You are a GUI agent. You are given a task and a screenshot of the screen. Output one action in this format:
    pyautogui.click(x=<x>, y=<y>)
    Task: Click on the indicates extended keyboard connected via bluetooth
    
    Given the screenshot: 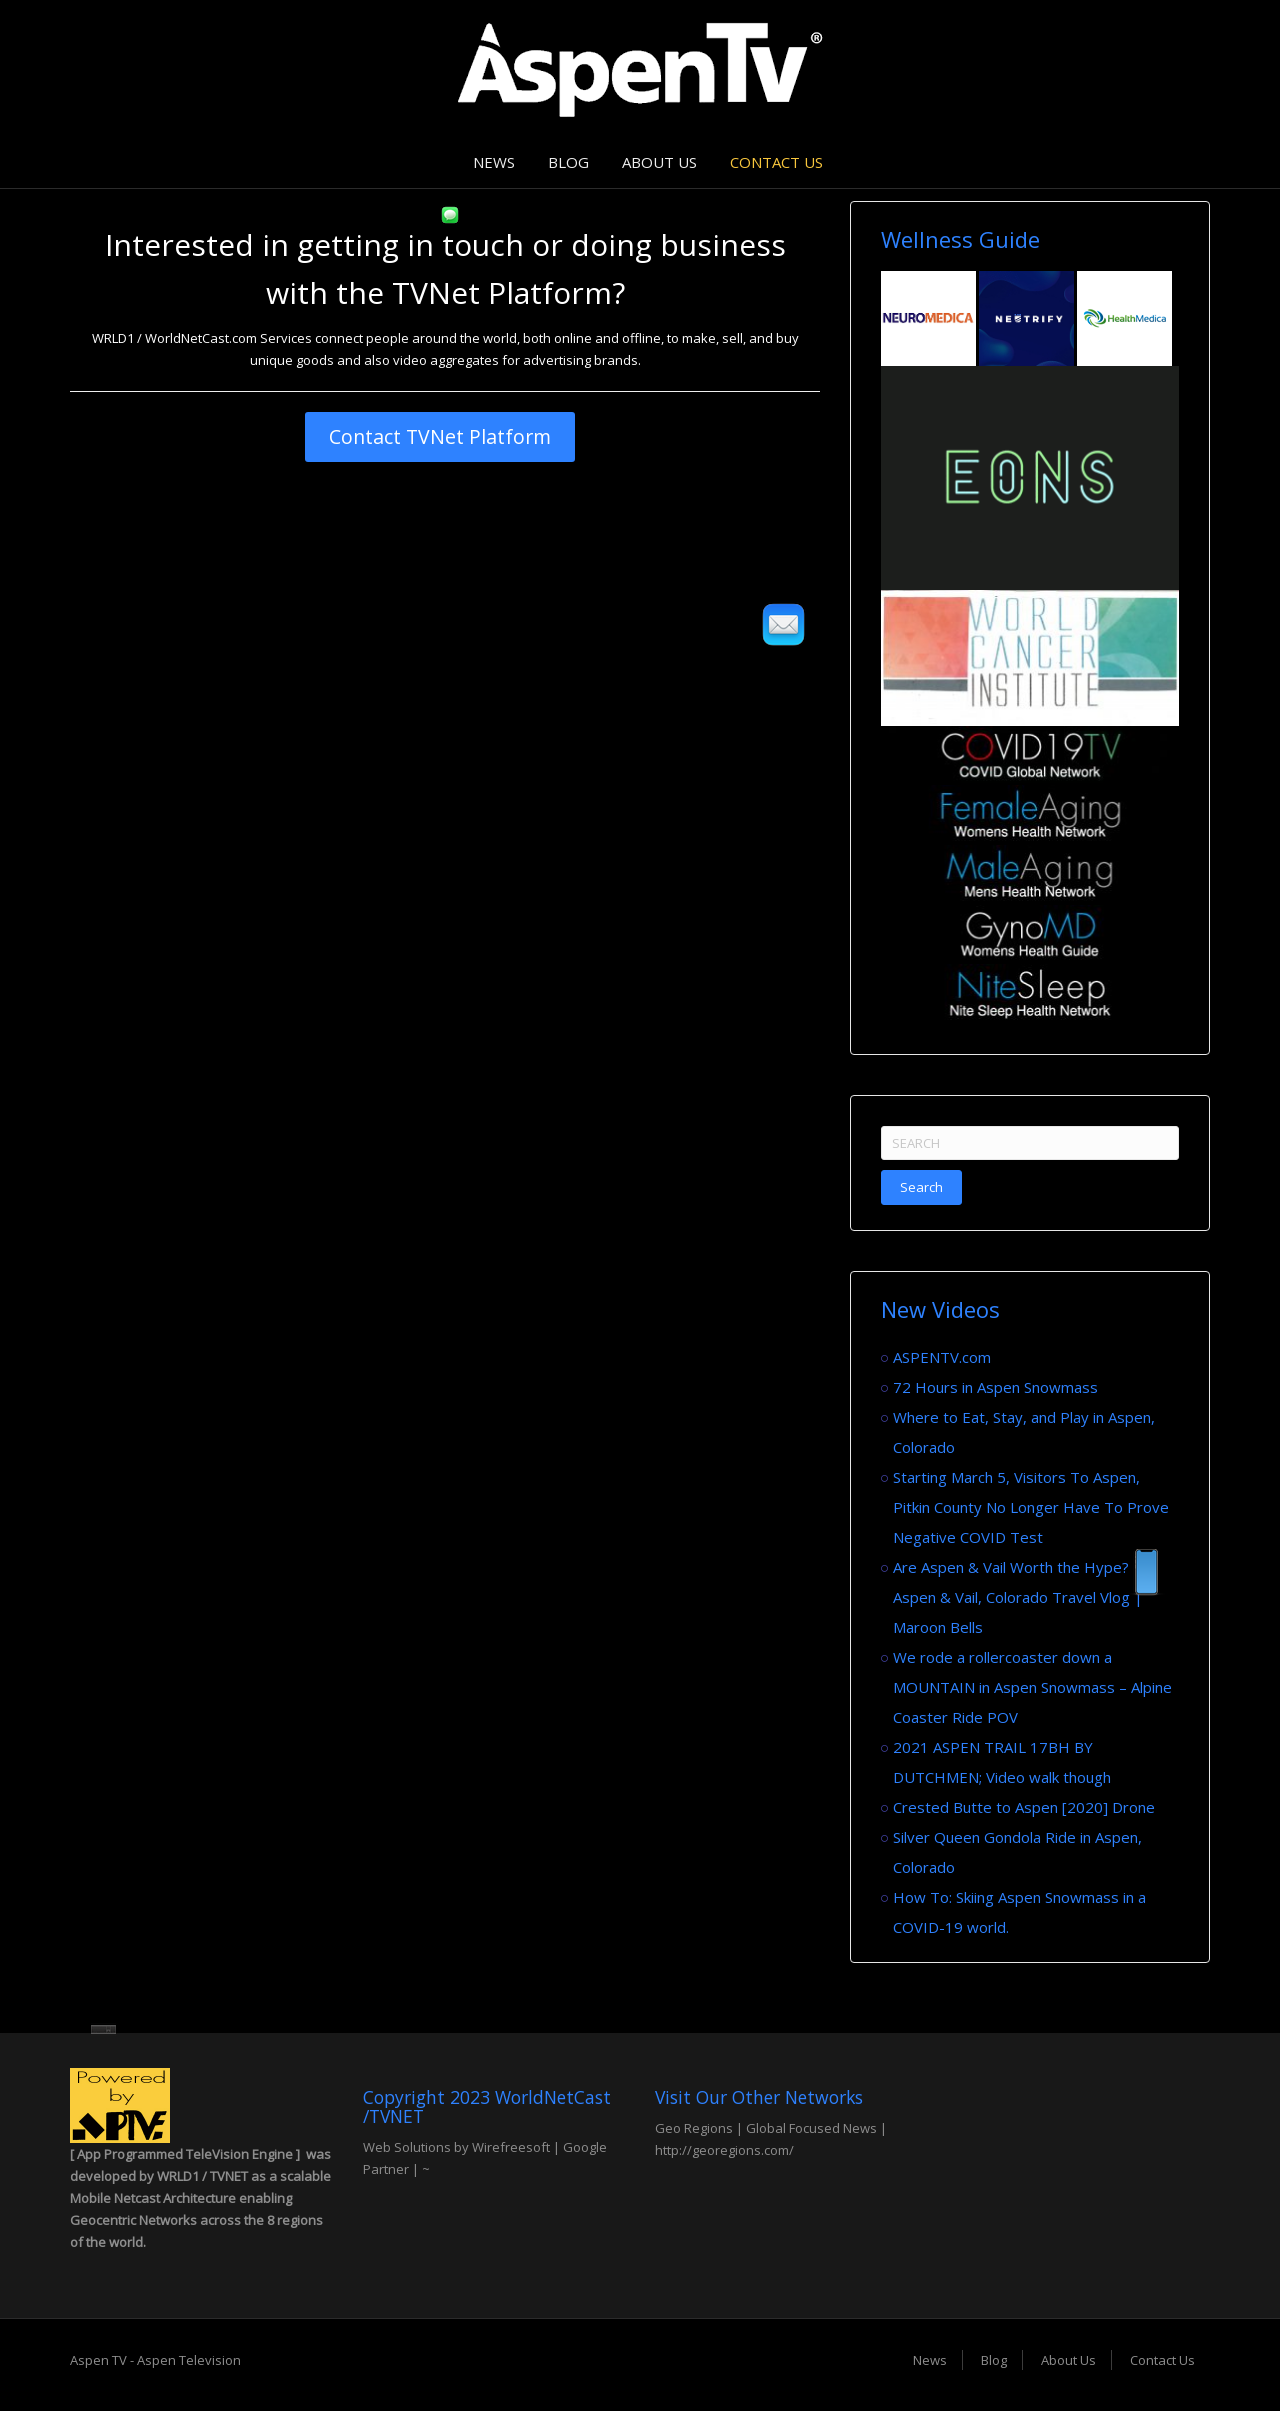 What is the action you would take?
    pyautogui.click(x=103, y=2029)
    